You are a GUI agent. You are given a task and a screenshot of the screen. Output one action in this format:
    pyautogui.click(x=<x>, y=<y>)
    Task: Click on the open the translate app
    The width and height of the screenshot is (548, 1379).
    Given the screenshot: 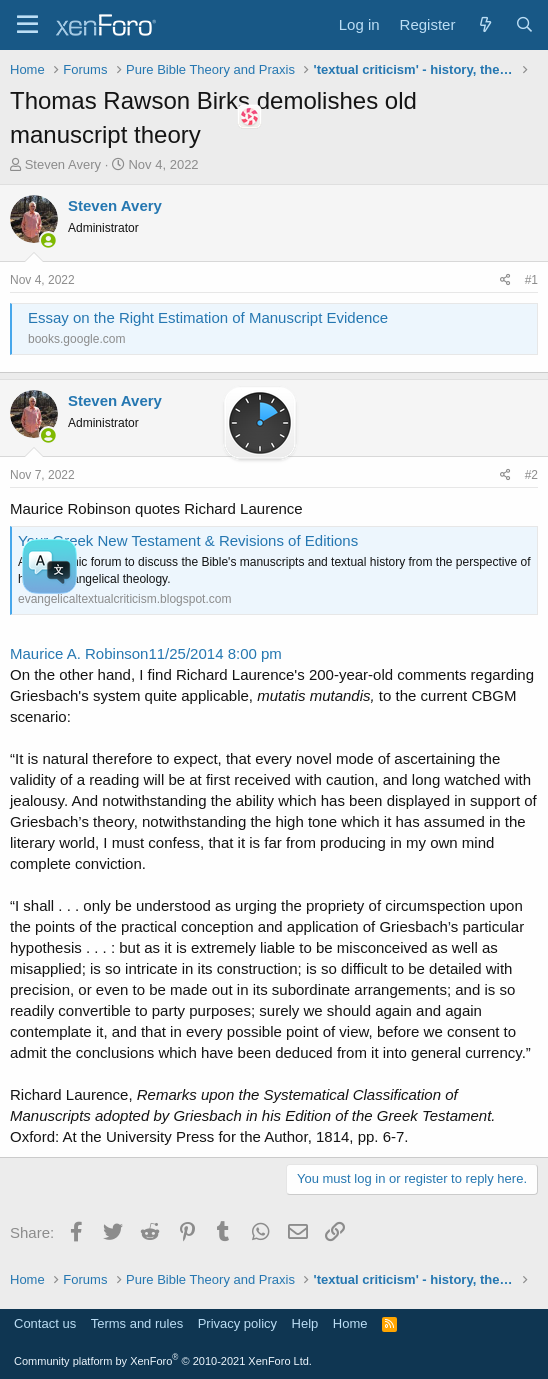 What is the action you would take?
    pyautogui.click(x=49, y=566)
    